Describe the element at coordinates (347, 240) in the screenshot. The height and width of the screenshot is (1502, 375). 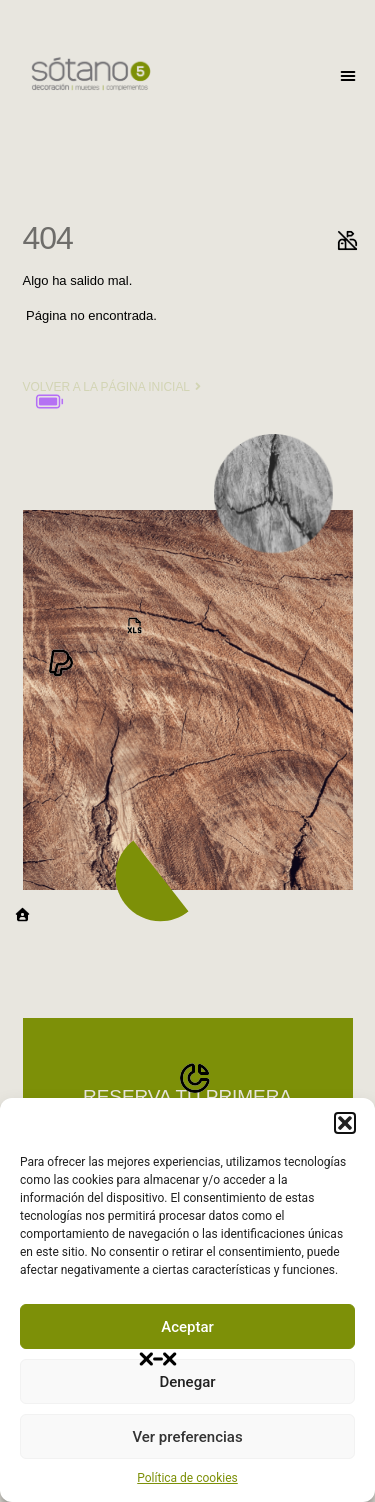
I see `mailbox notifications disabled` at that location.